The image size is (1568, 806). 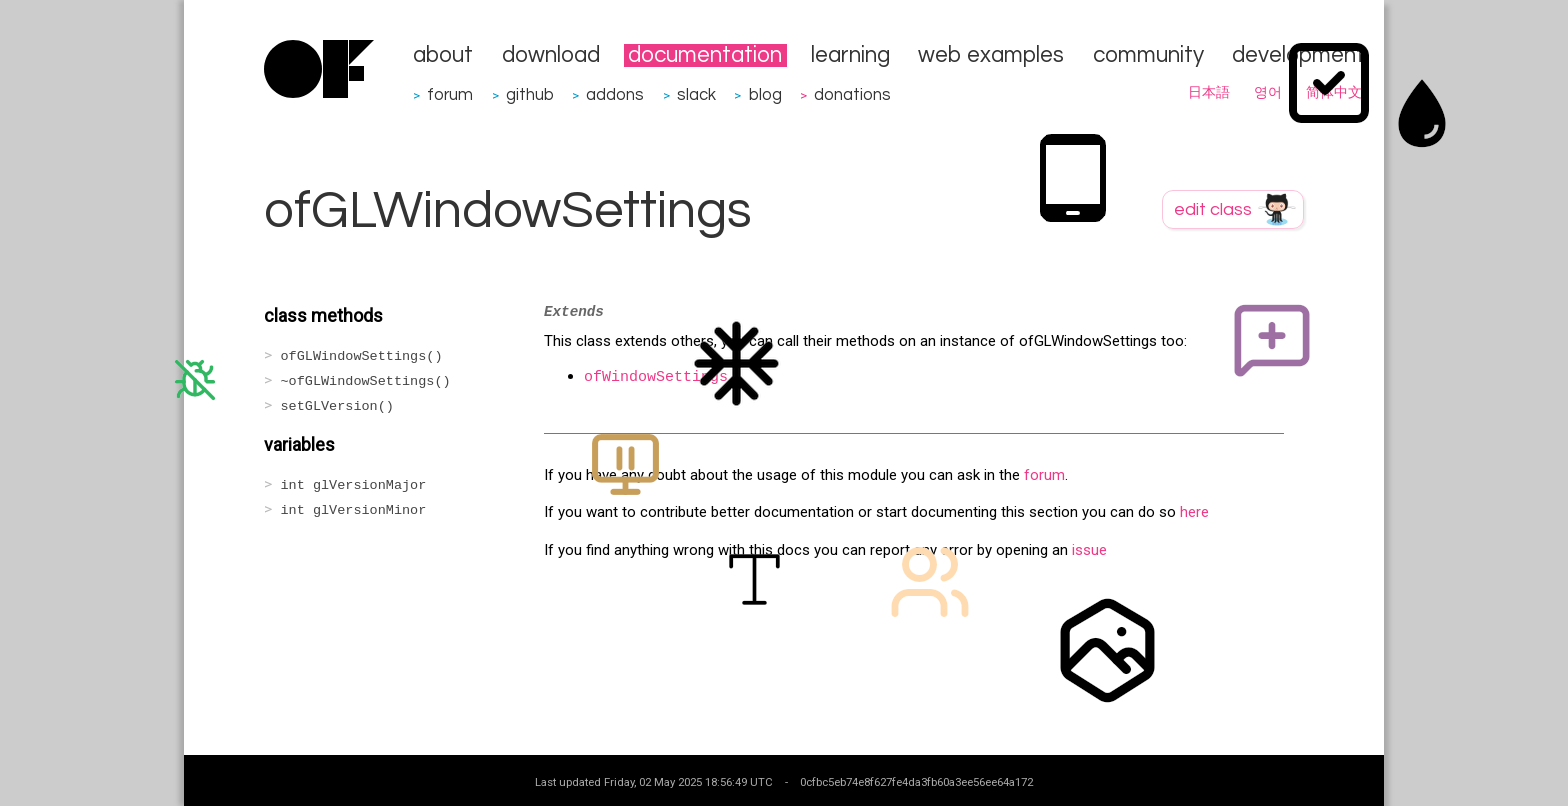 What do you see at coordinates (1107, 650) in the screenshot?
I see `view photos in hexagonal frame` at bounding box center [1107, 650].